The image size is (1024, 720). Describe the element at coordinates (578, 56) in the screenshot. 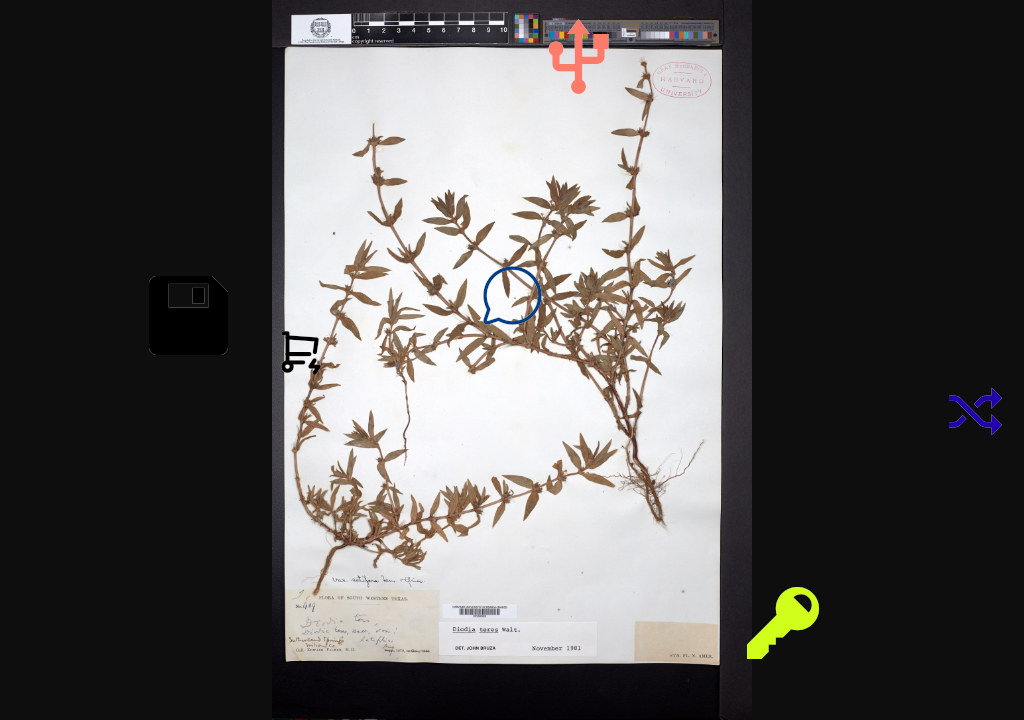

I see `indicates USB connection available` at that location.